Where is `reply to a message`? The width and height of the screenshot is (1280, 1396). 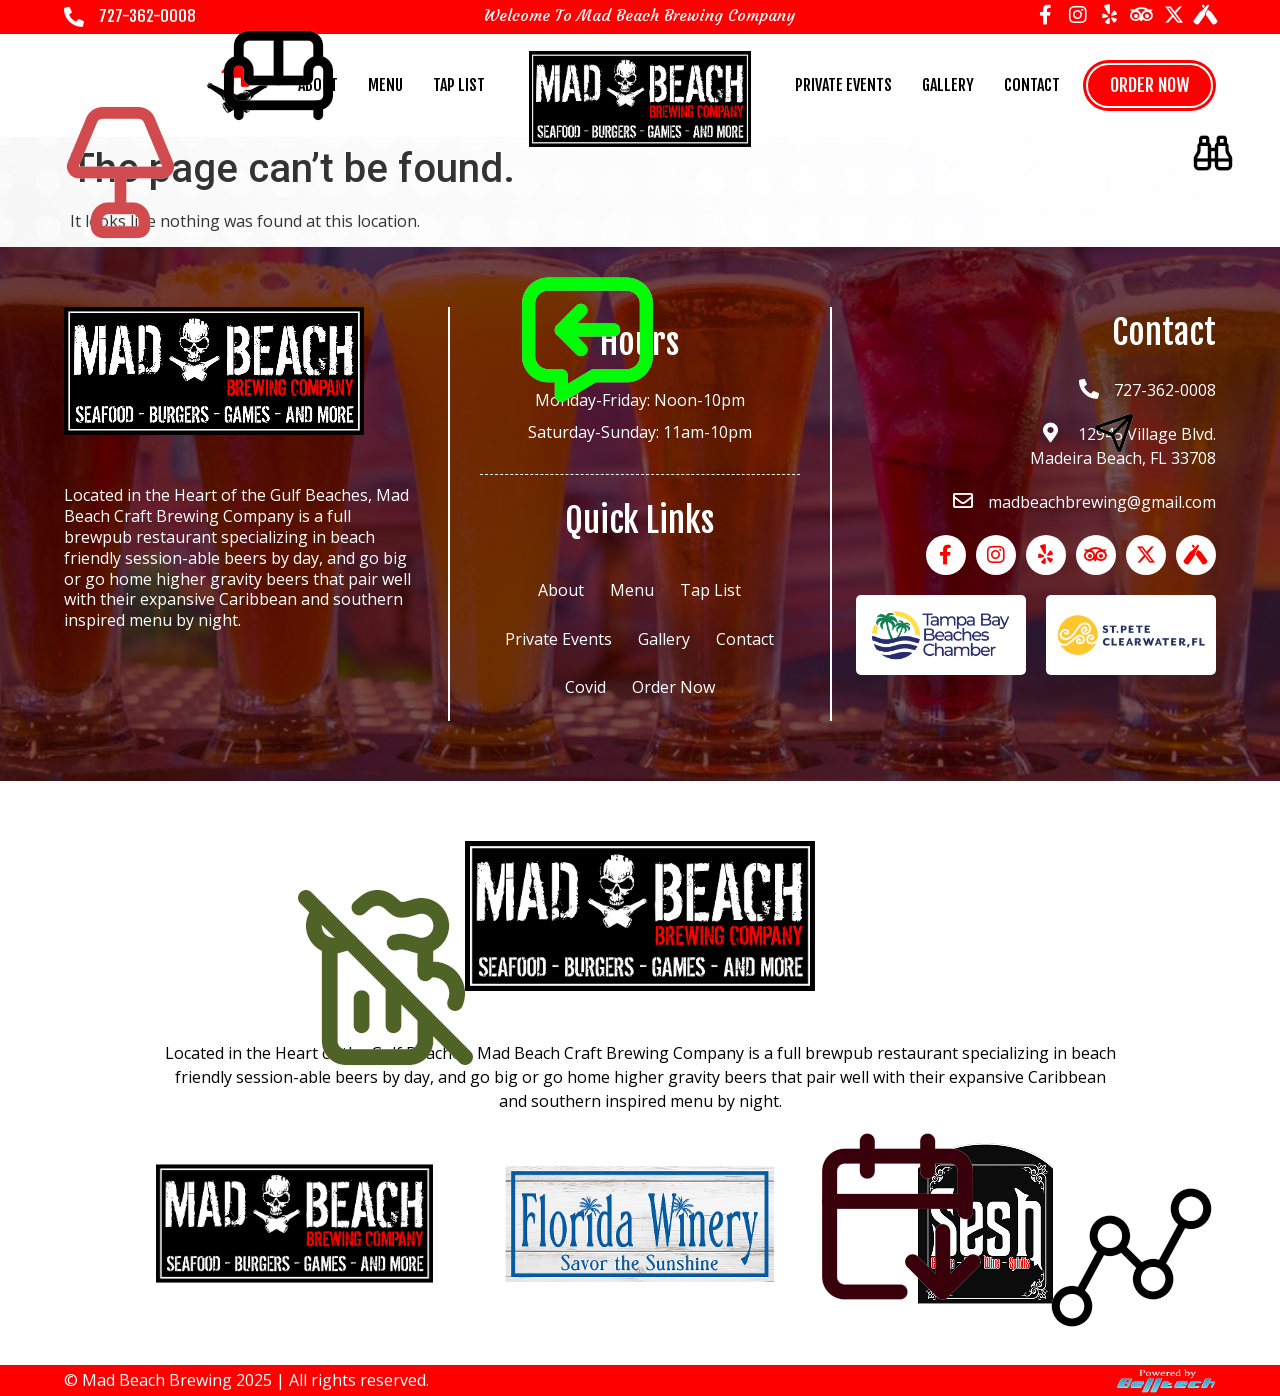 reply to a message is located at coordinates (587, 336).